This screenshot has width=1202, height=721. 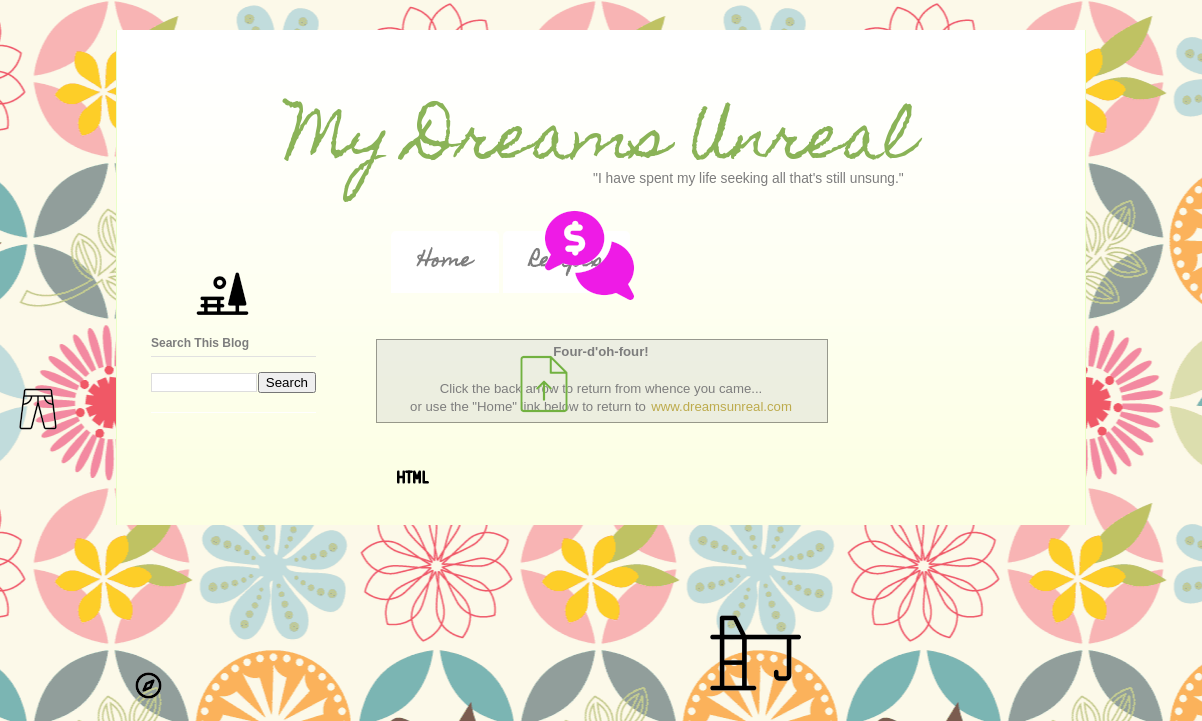 I want to click on view nearby parks or green spaces, so click(x=222, y=296).